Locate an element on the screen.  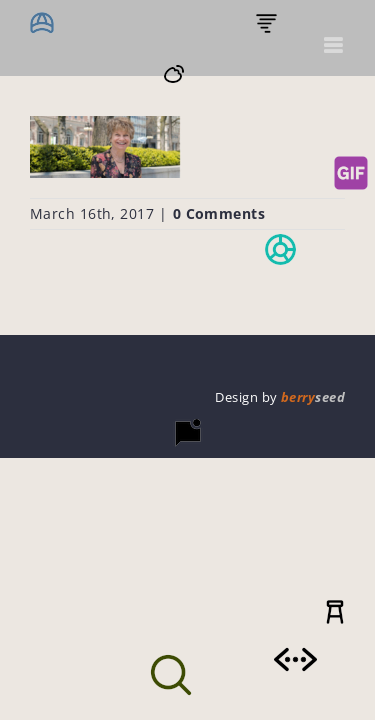
browse hats or headwear category is located at coordinates (42, 24).